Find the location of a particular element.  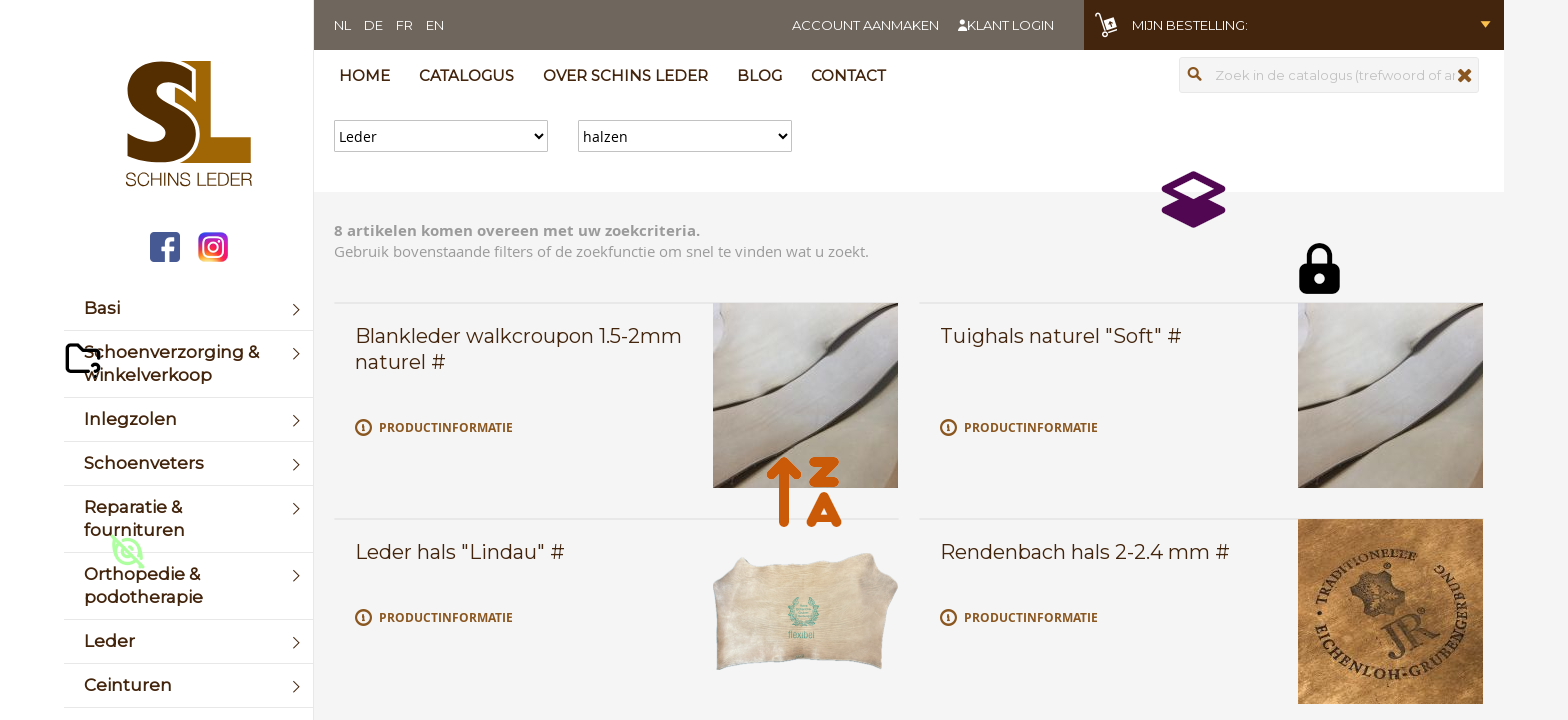

send layer backward in the stack is located at coordinates (1193, 199).